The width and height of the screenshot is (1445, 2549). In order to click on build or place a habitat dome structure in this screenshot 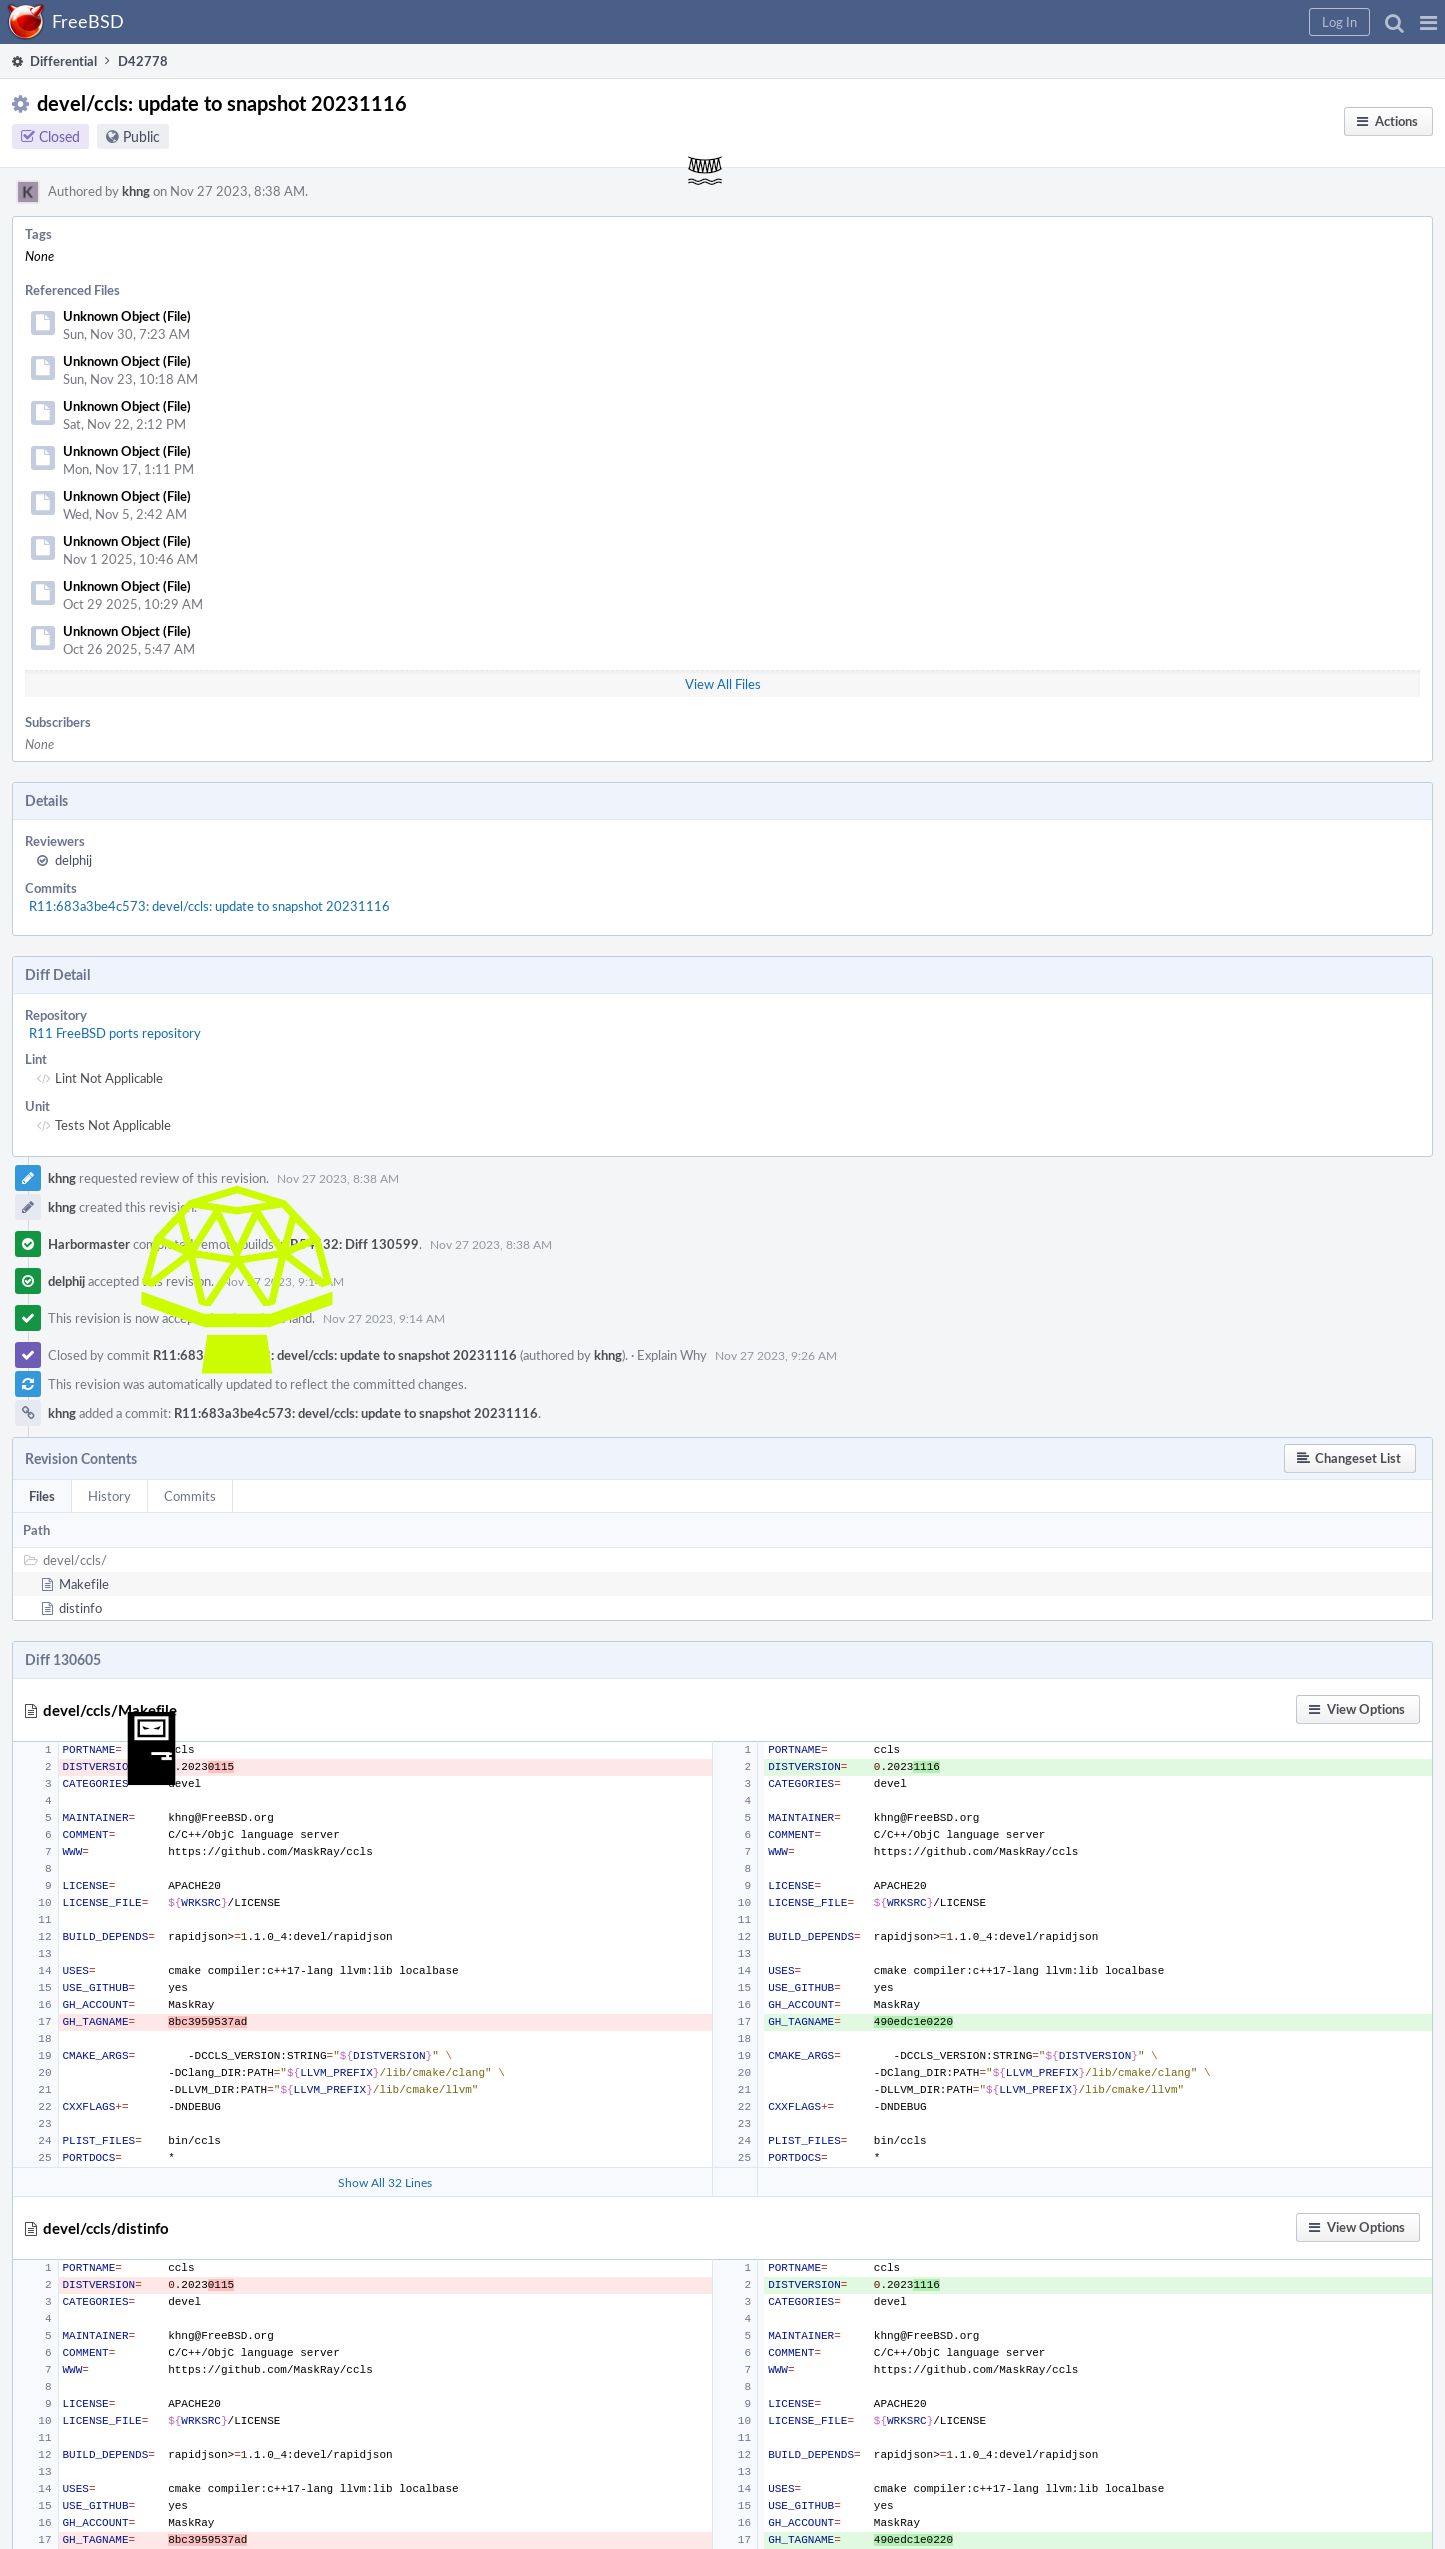, I will do `click(237, 1278)`.